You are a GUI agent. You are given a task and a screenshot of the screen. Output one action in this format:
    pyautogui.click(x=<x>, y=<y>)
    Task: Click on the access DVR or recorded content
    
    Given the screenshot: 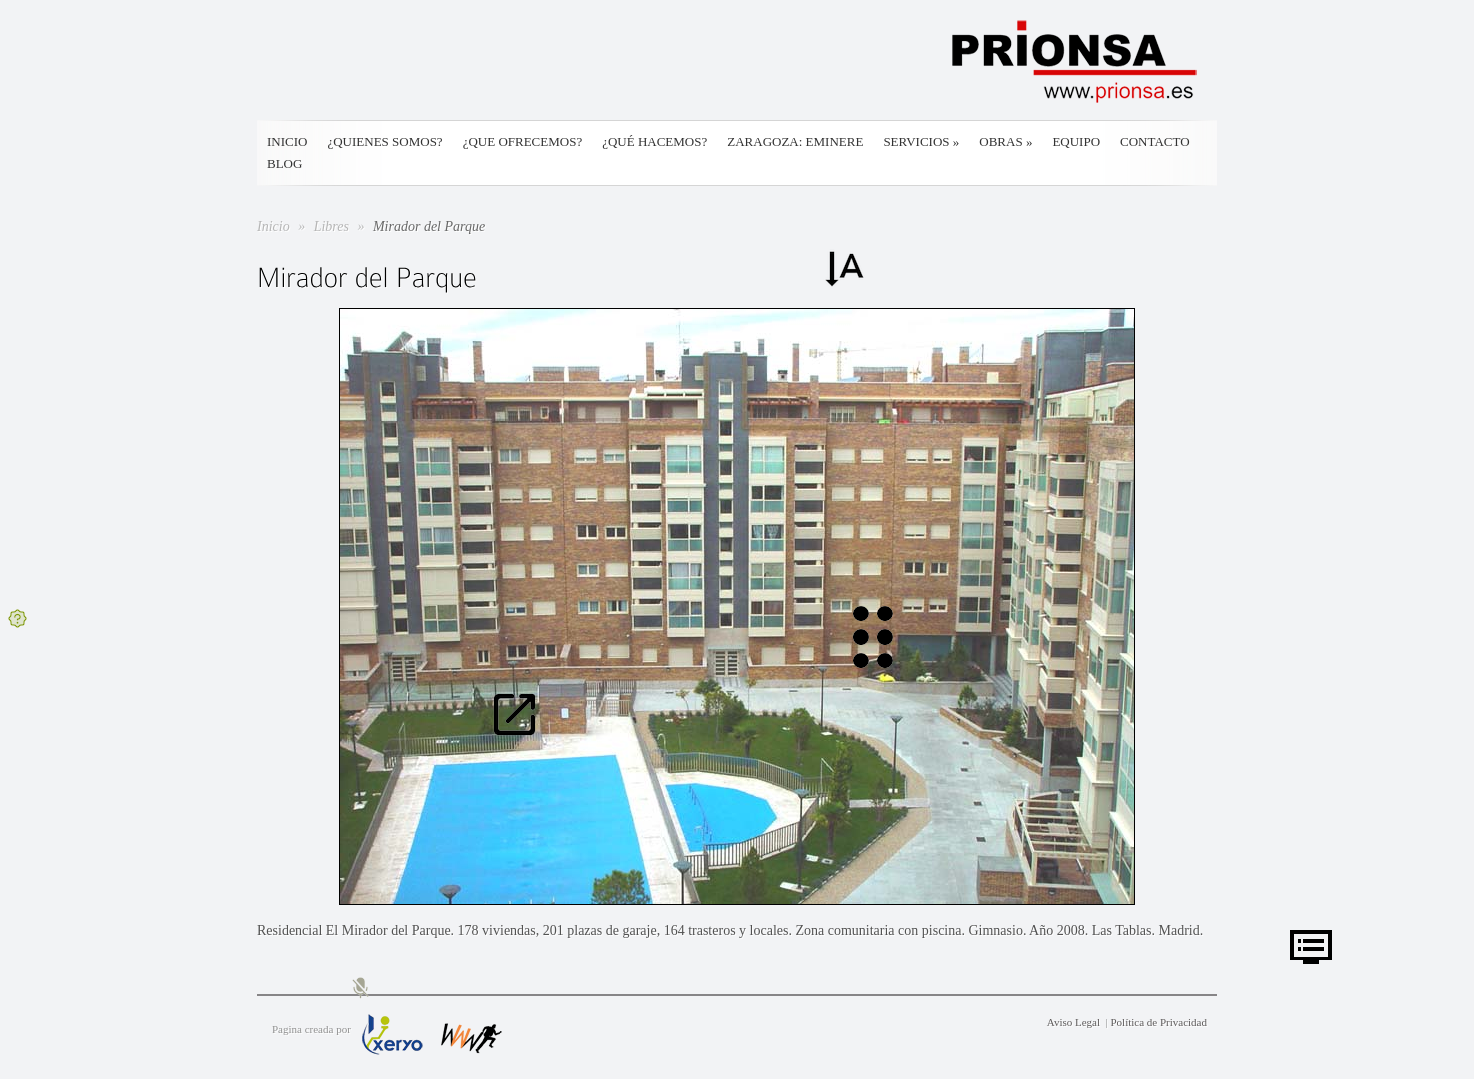 What is the action you would take?
    pyautogui.click(x=1311, y=947)
    